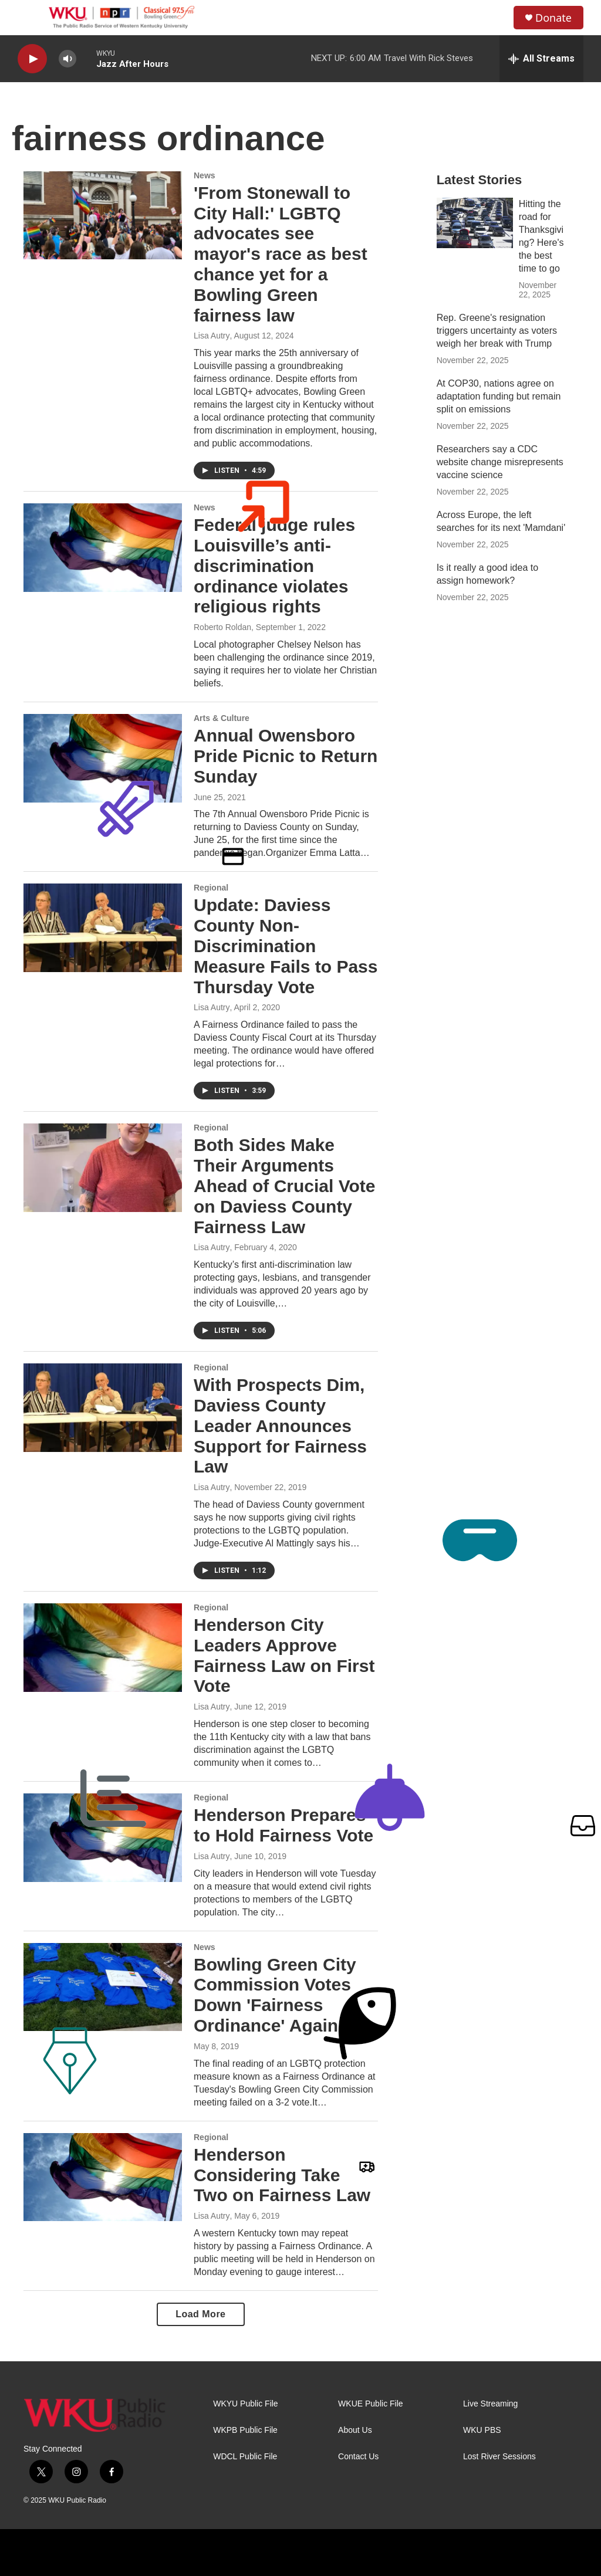 Image resolution: width=601 pixels, height=2576 pixels. What do you see at coordinates (366, 2166) in the screenshot?
I see `access emergency medical services` at bounding box center [366, 2166].